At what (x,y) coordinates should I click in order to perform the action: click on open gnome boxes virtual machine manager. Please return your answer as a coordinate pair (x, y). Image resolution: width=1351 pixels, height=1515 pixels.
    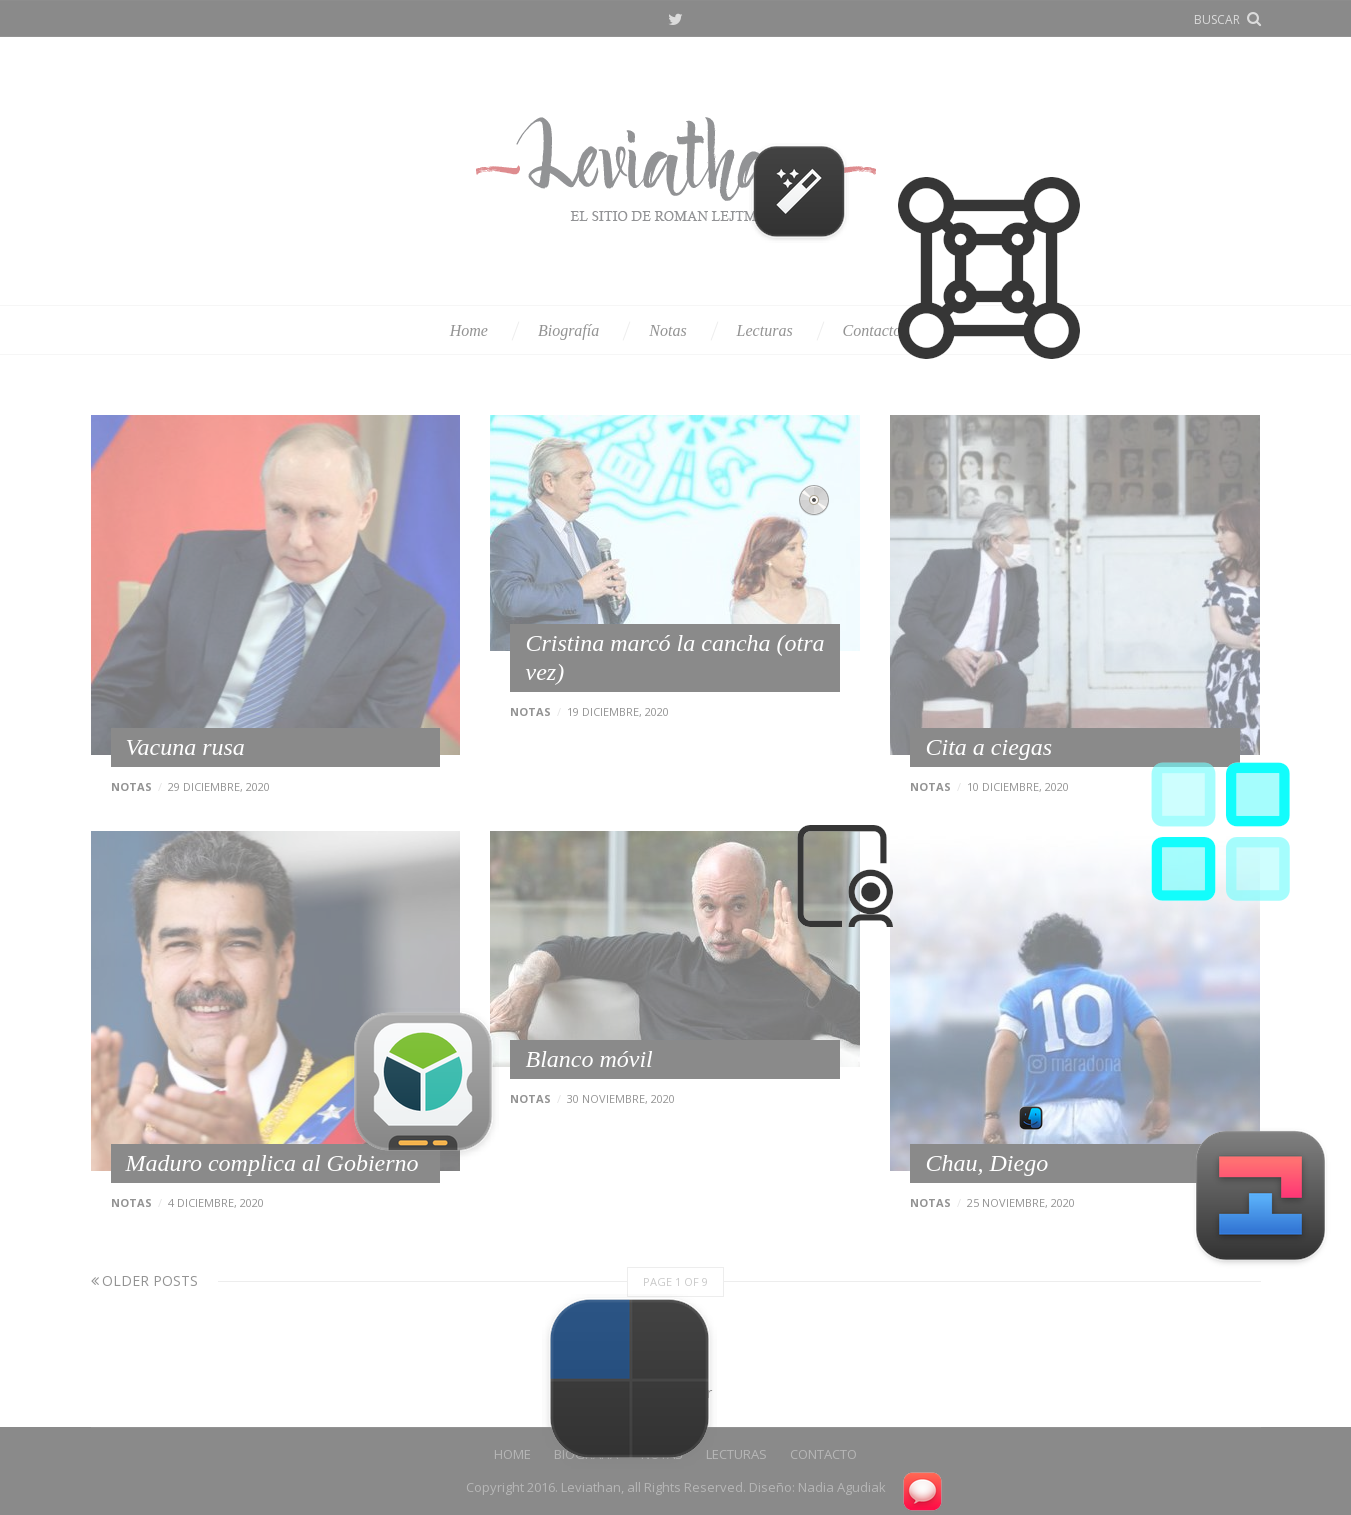
    Looking at the image, I should click on (989, 268).